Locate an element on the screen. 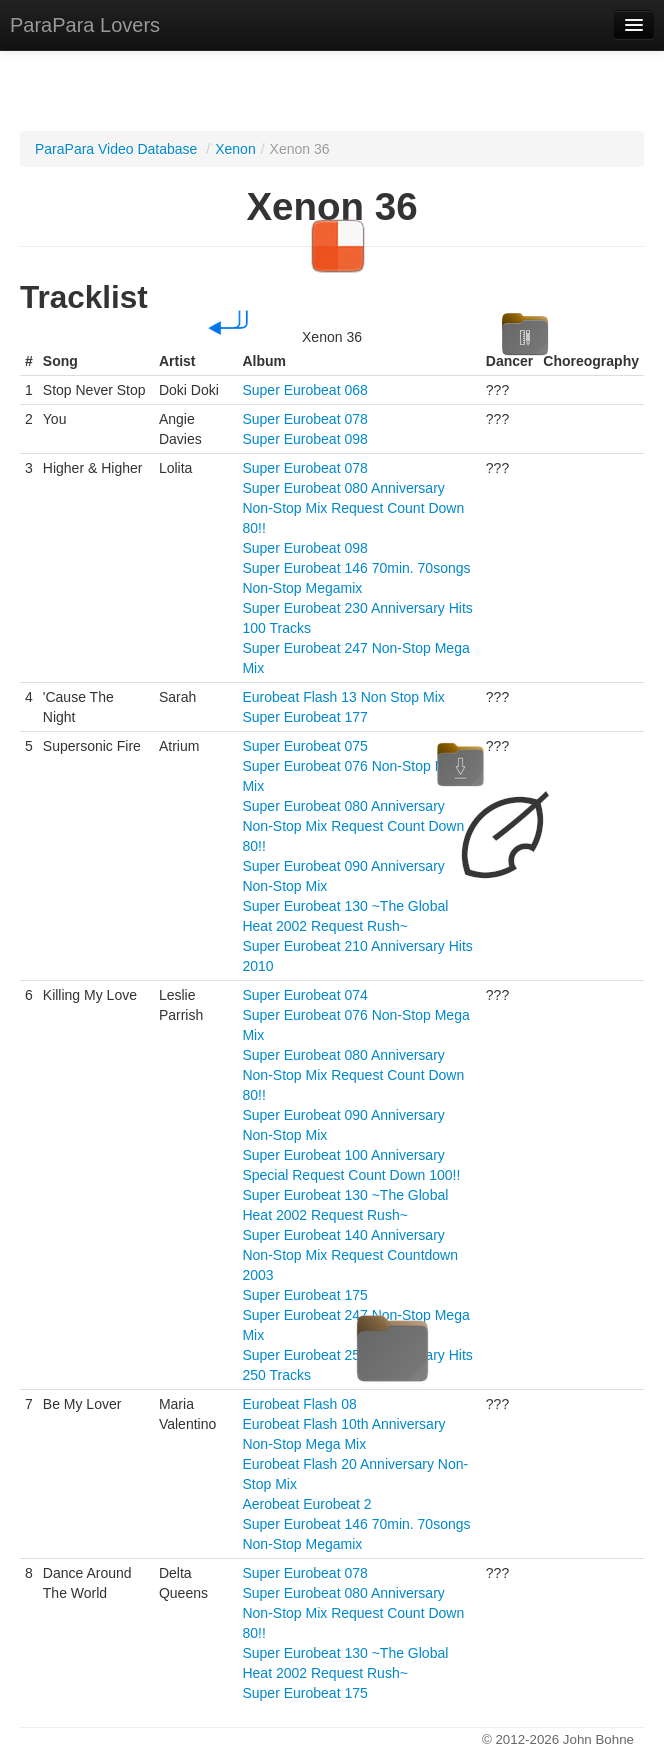 This screenshot has width=664, height=1757. open file folder is located at coordinates (392, 1348).